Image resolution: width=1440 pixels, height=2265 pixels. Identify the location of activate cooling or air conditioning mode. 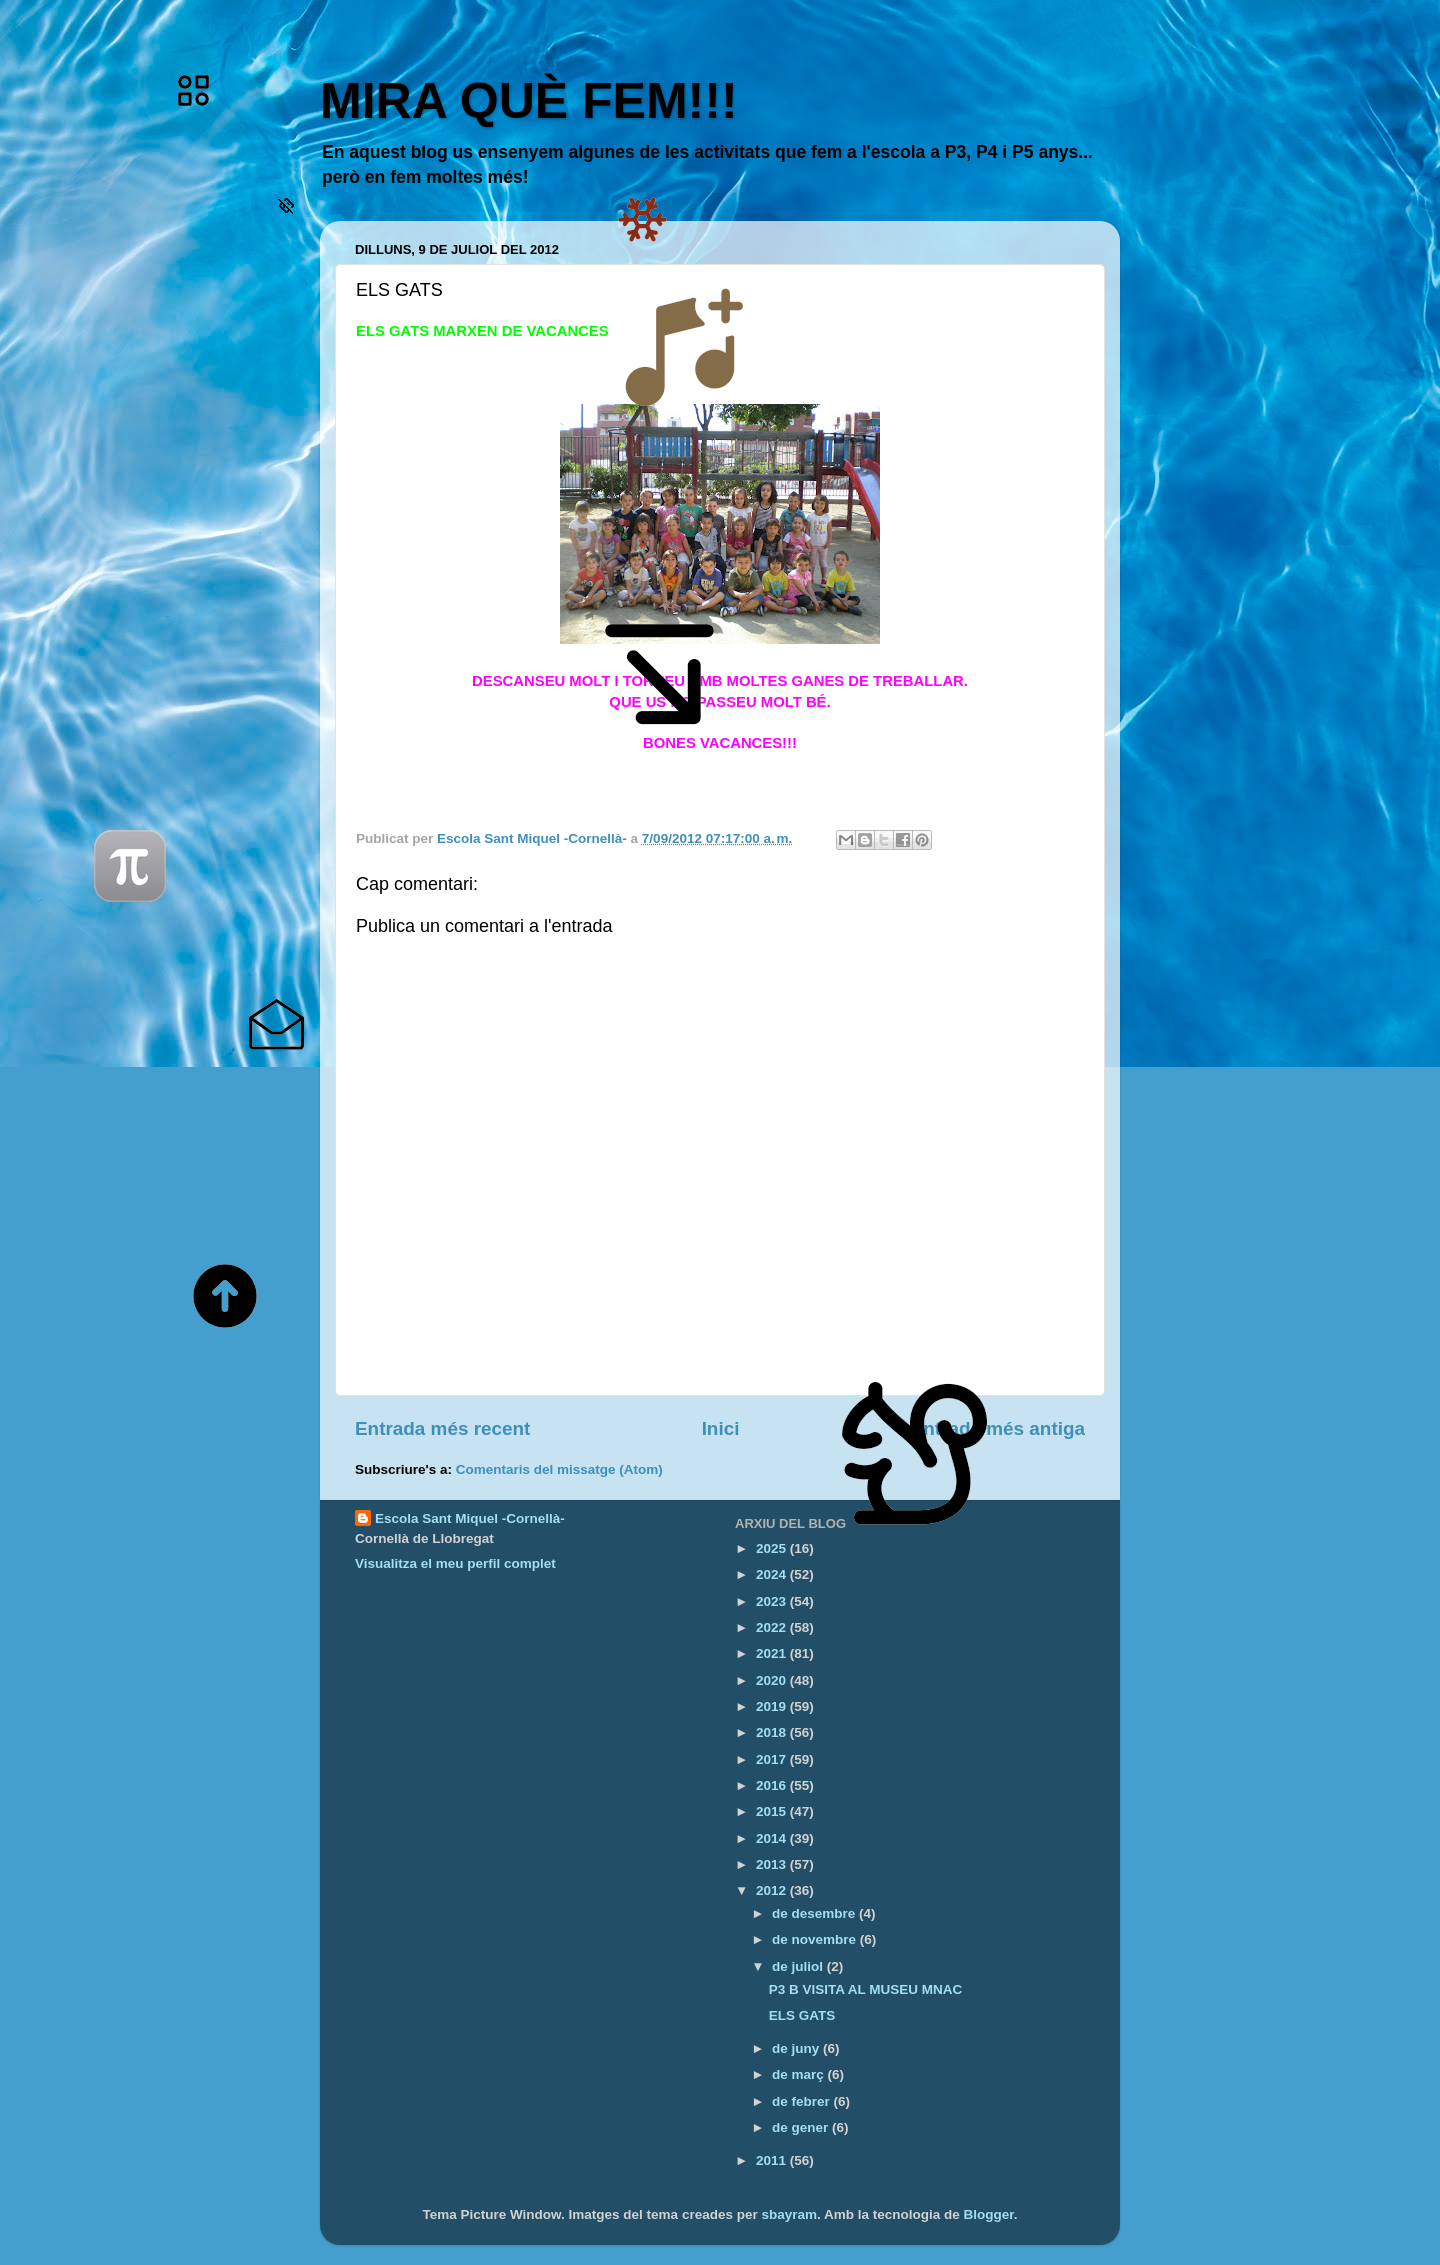
(642, 219).